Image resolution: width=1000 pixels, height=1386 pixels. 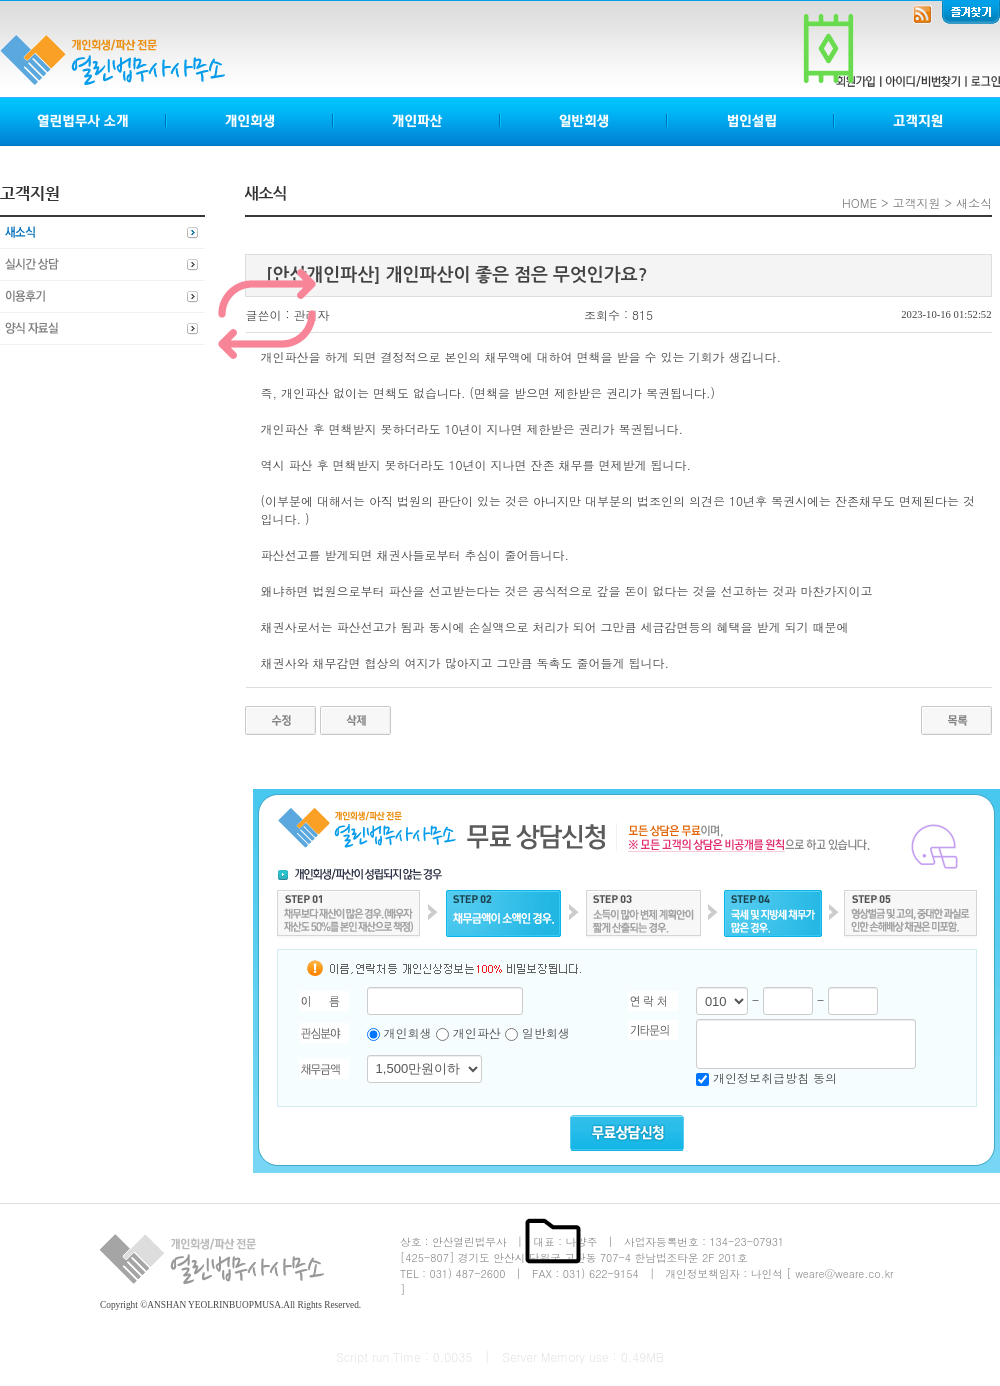 I want to click on enable repeat mode for media playback, so click(x=267, y=314).